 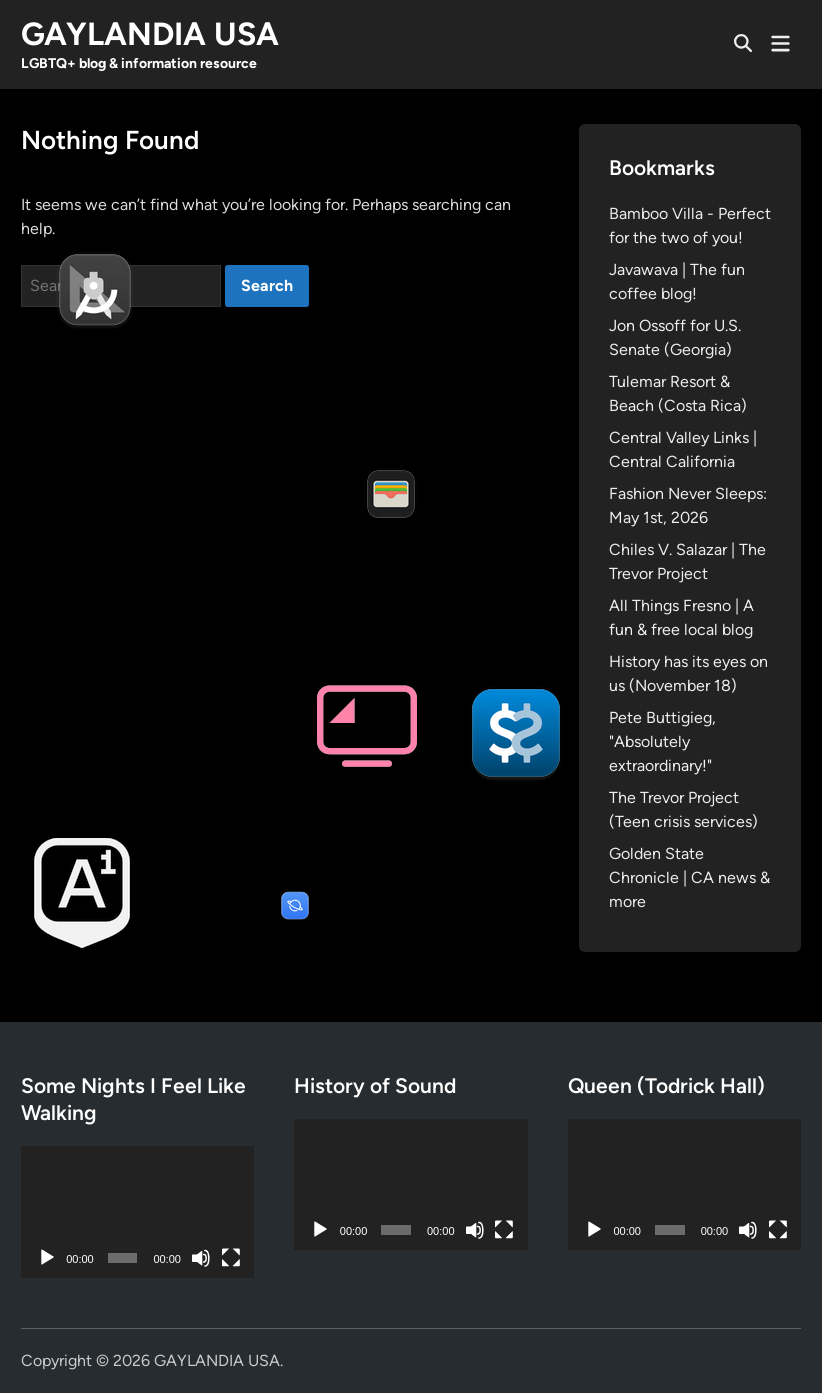 I want to click on open system accessories or utility applications, so click(x=95, y=291).